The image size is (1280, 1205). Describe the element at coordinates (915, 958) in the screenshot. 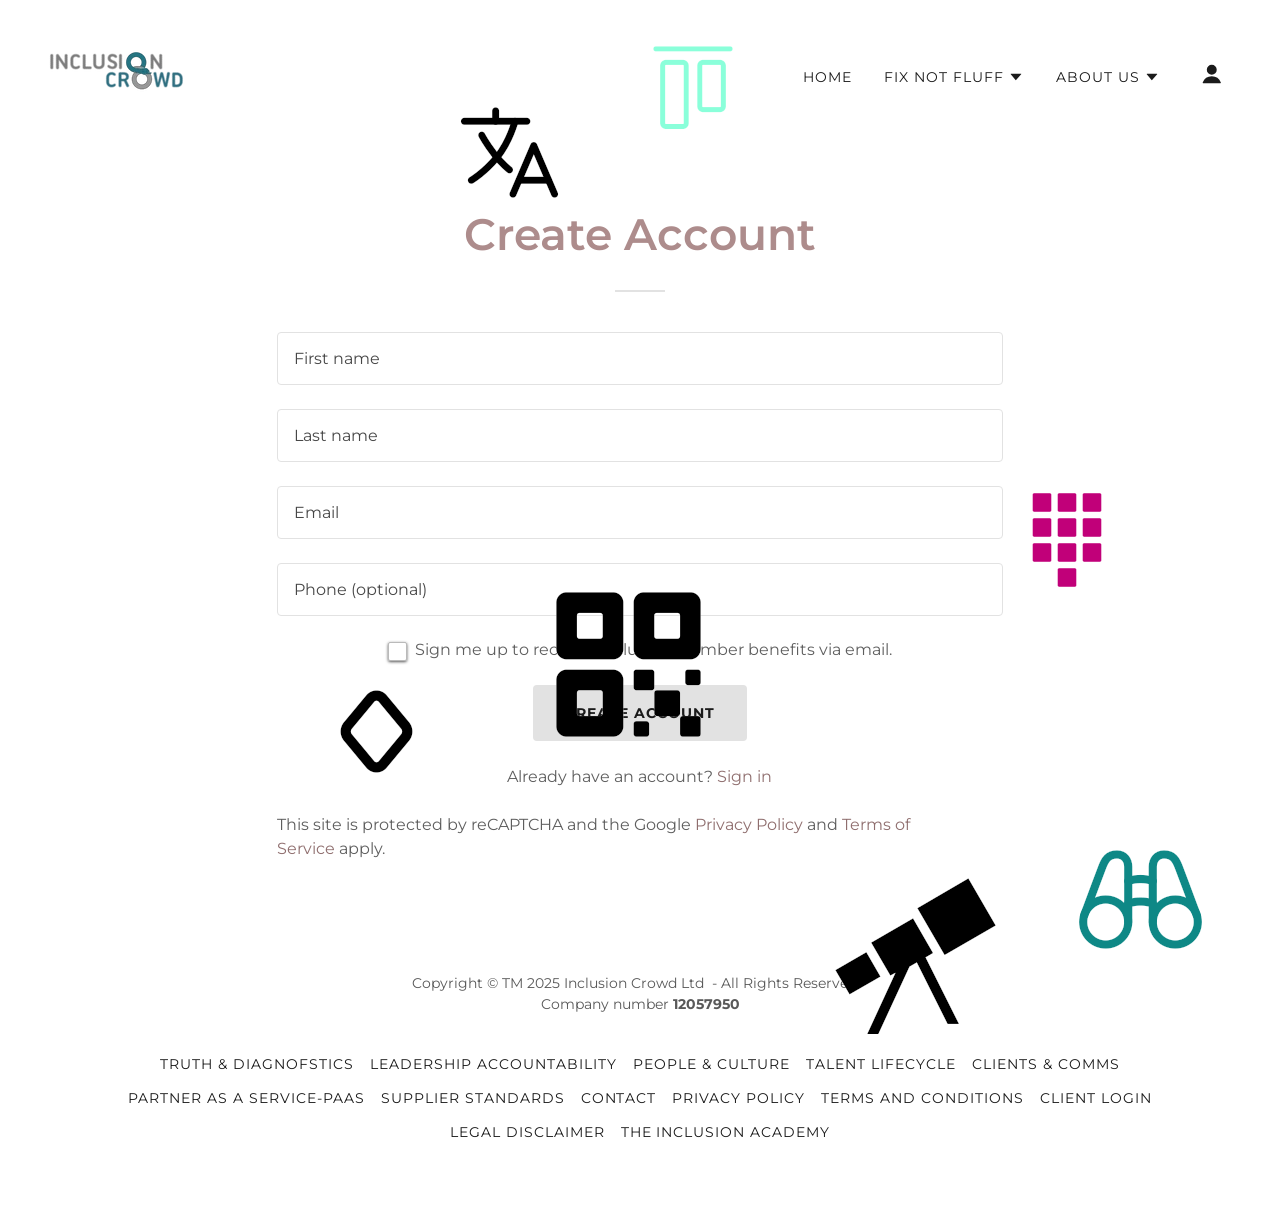

I see `explore or discover new content` at that location.